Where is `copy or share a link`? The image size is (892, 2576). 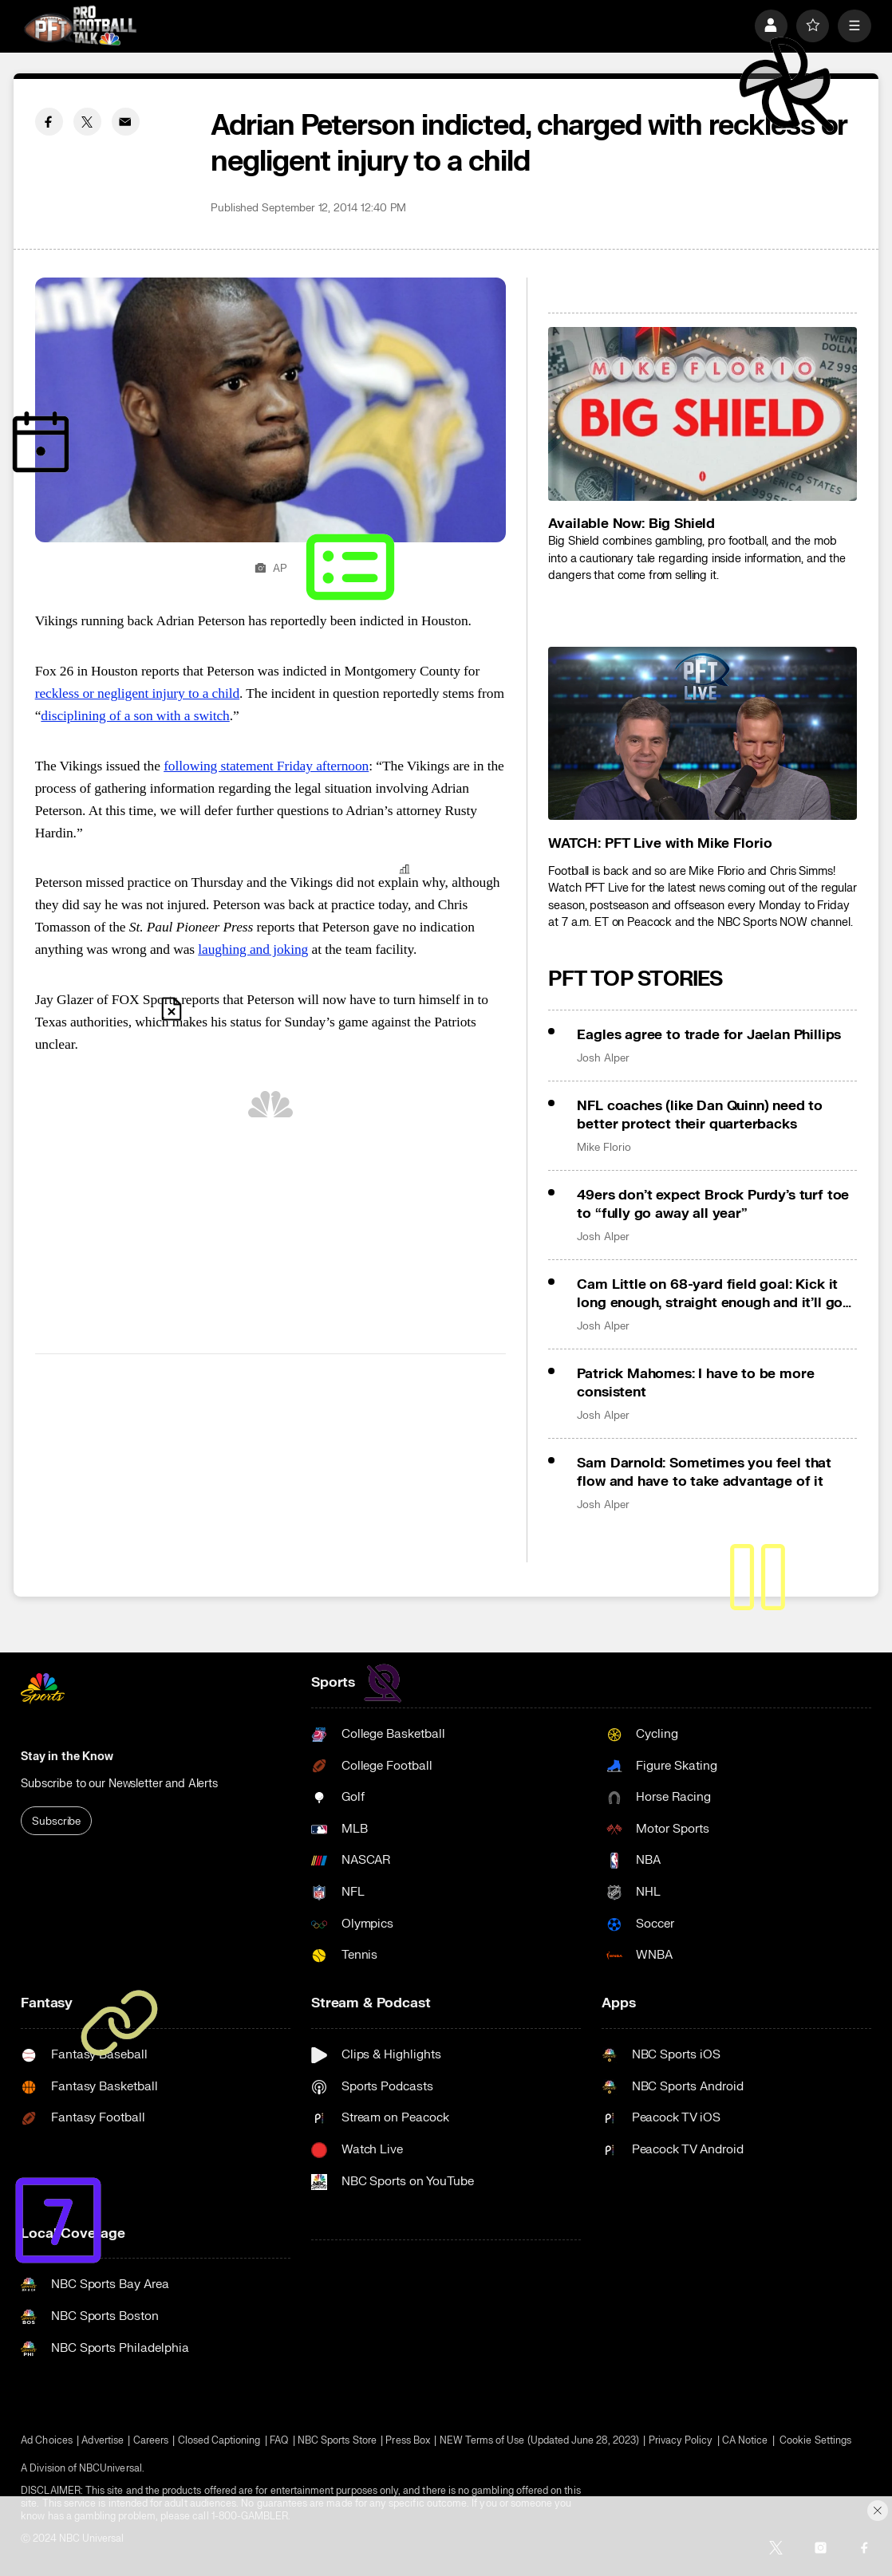 copy or share a link is located at coordinates (119, 2023).